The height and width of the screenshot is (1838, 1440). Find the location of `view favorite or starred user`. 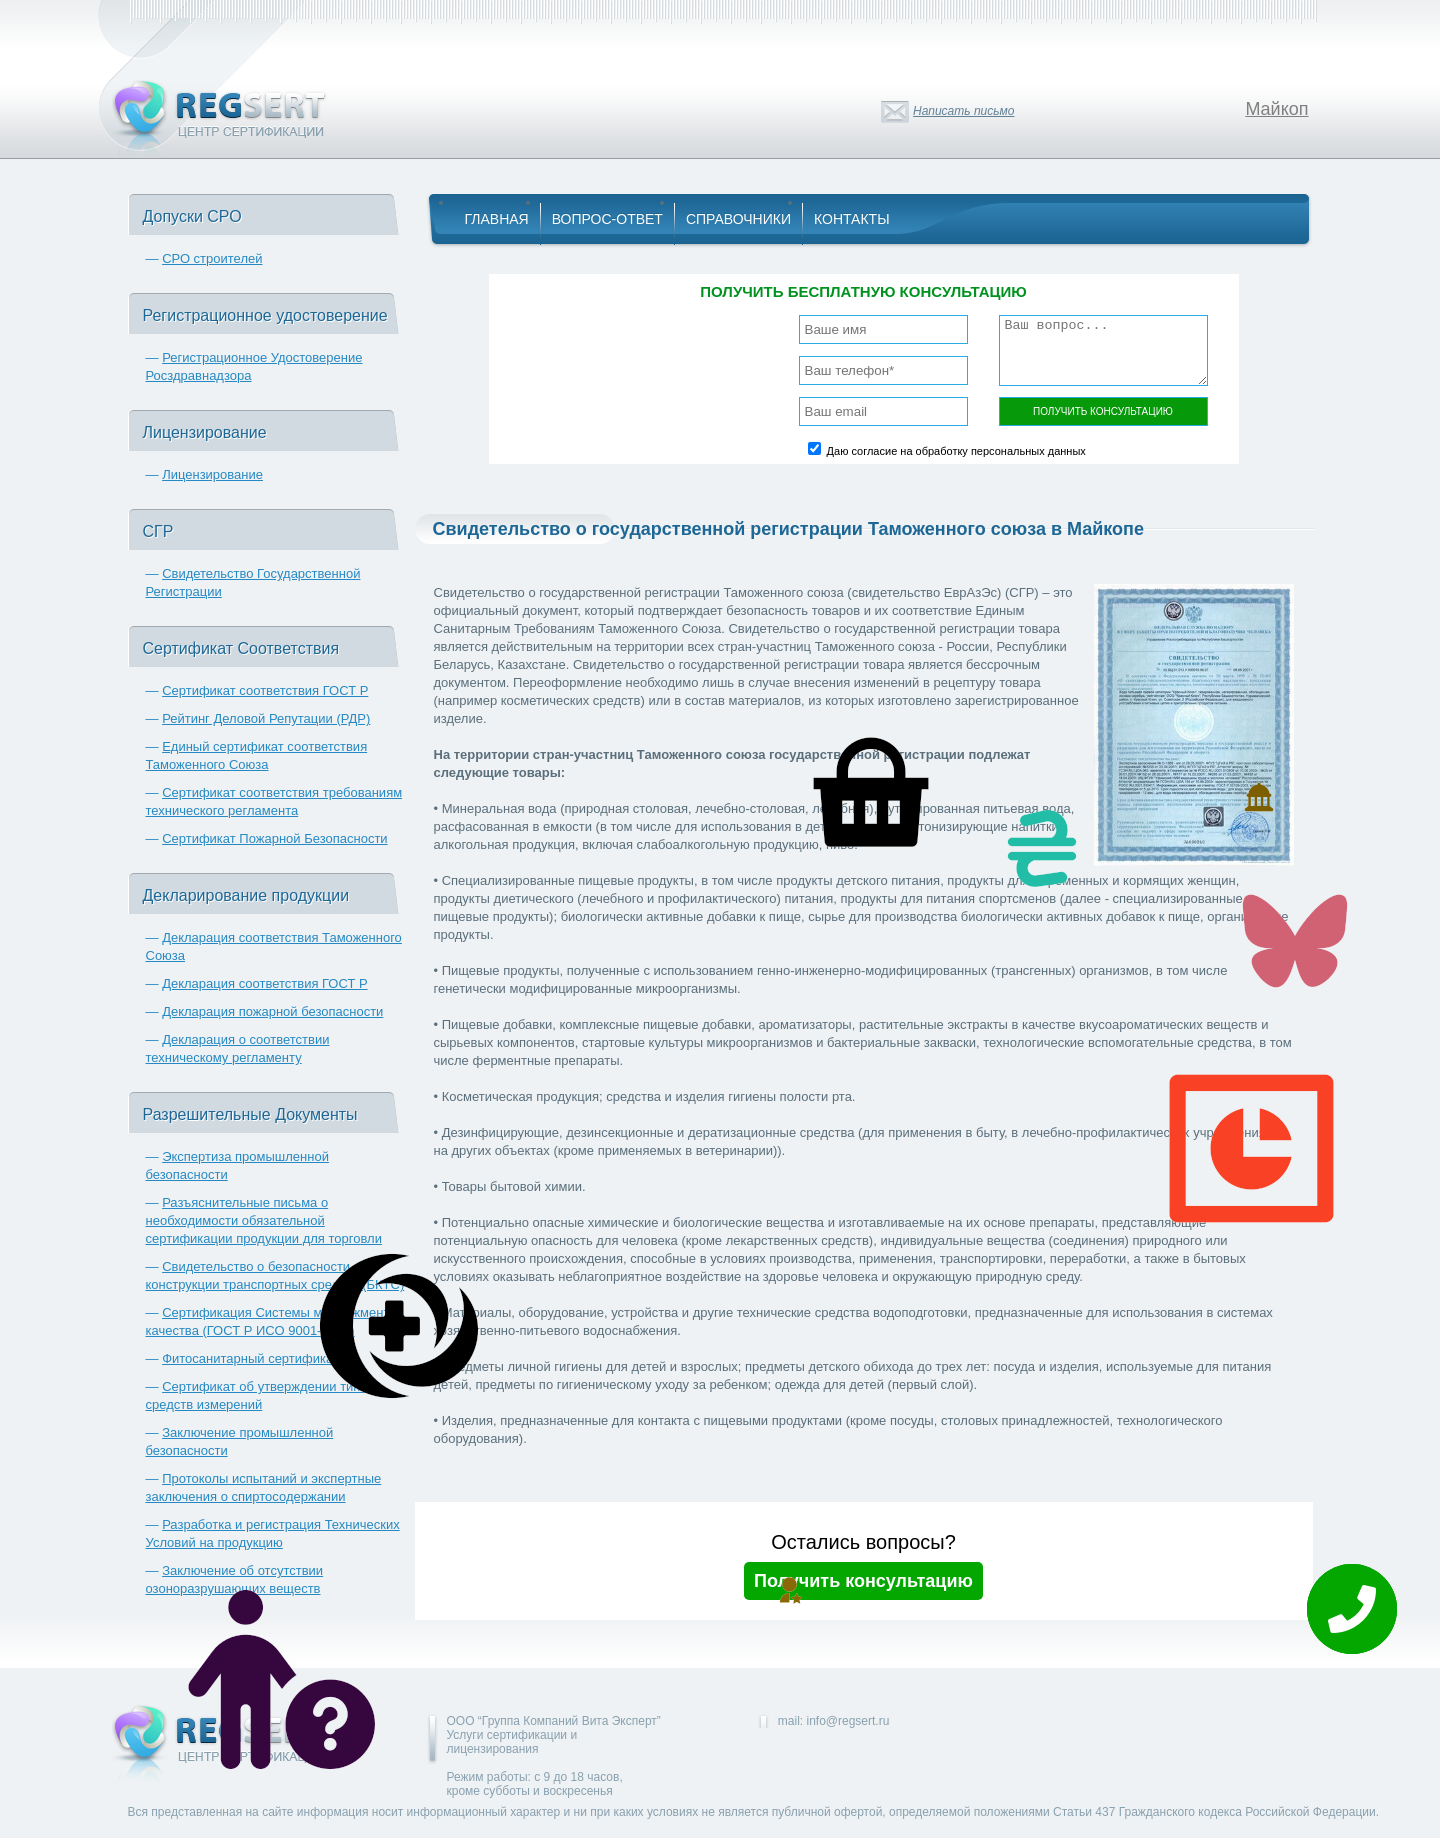

view favorite or starred user is located at coordinates (789, 1590).